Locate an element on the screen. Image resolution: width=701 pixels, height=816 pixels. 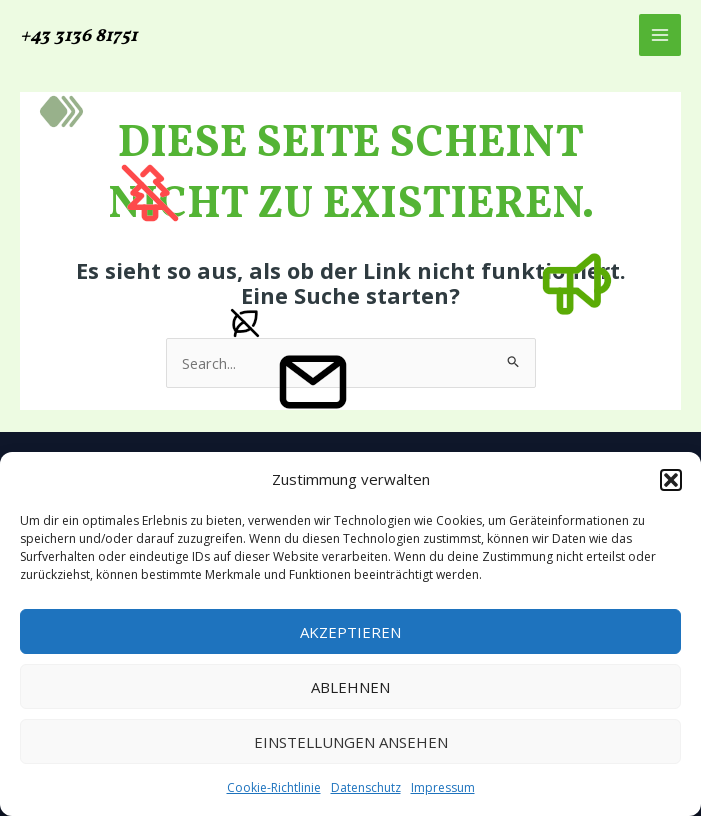
access animation keyframes is located at coordinates (61, 111).